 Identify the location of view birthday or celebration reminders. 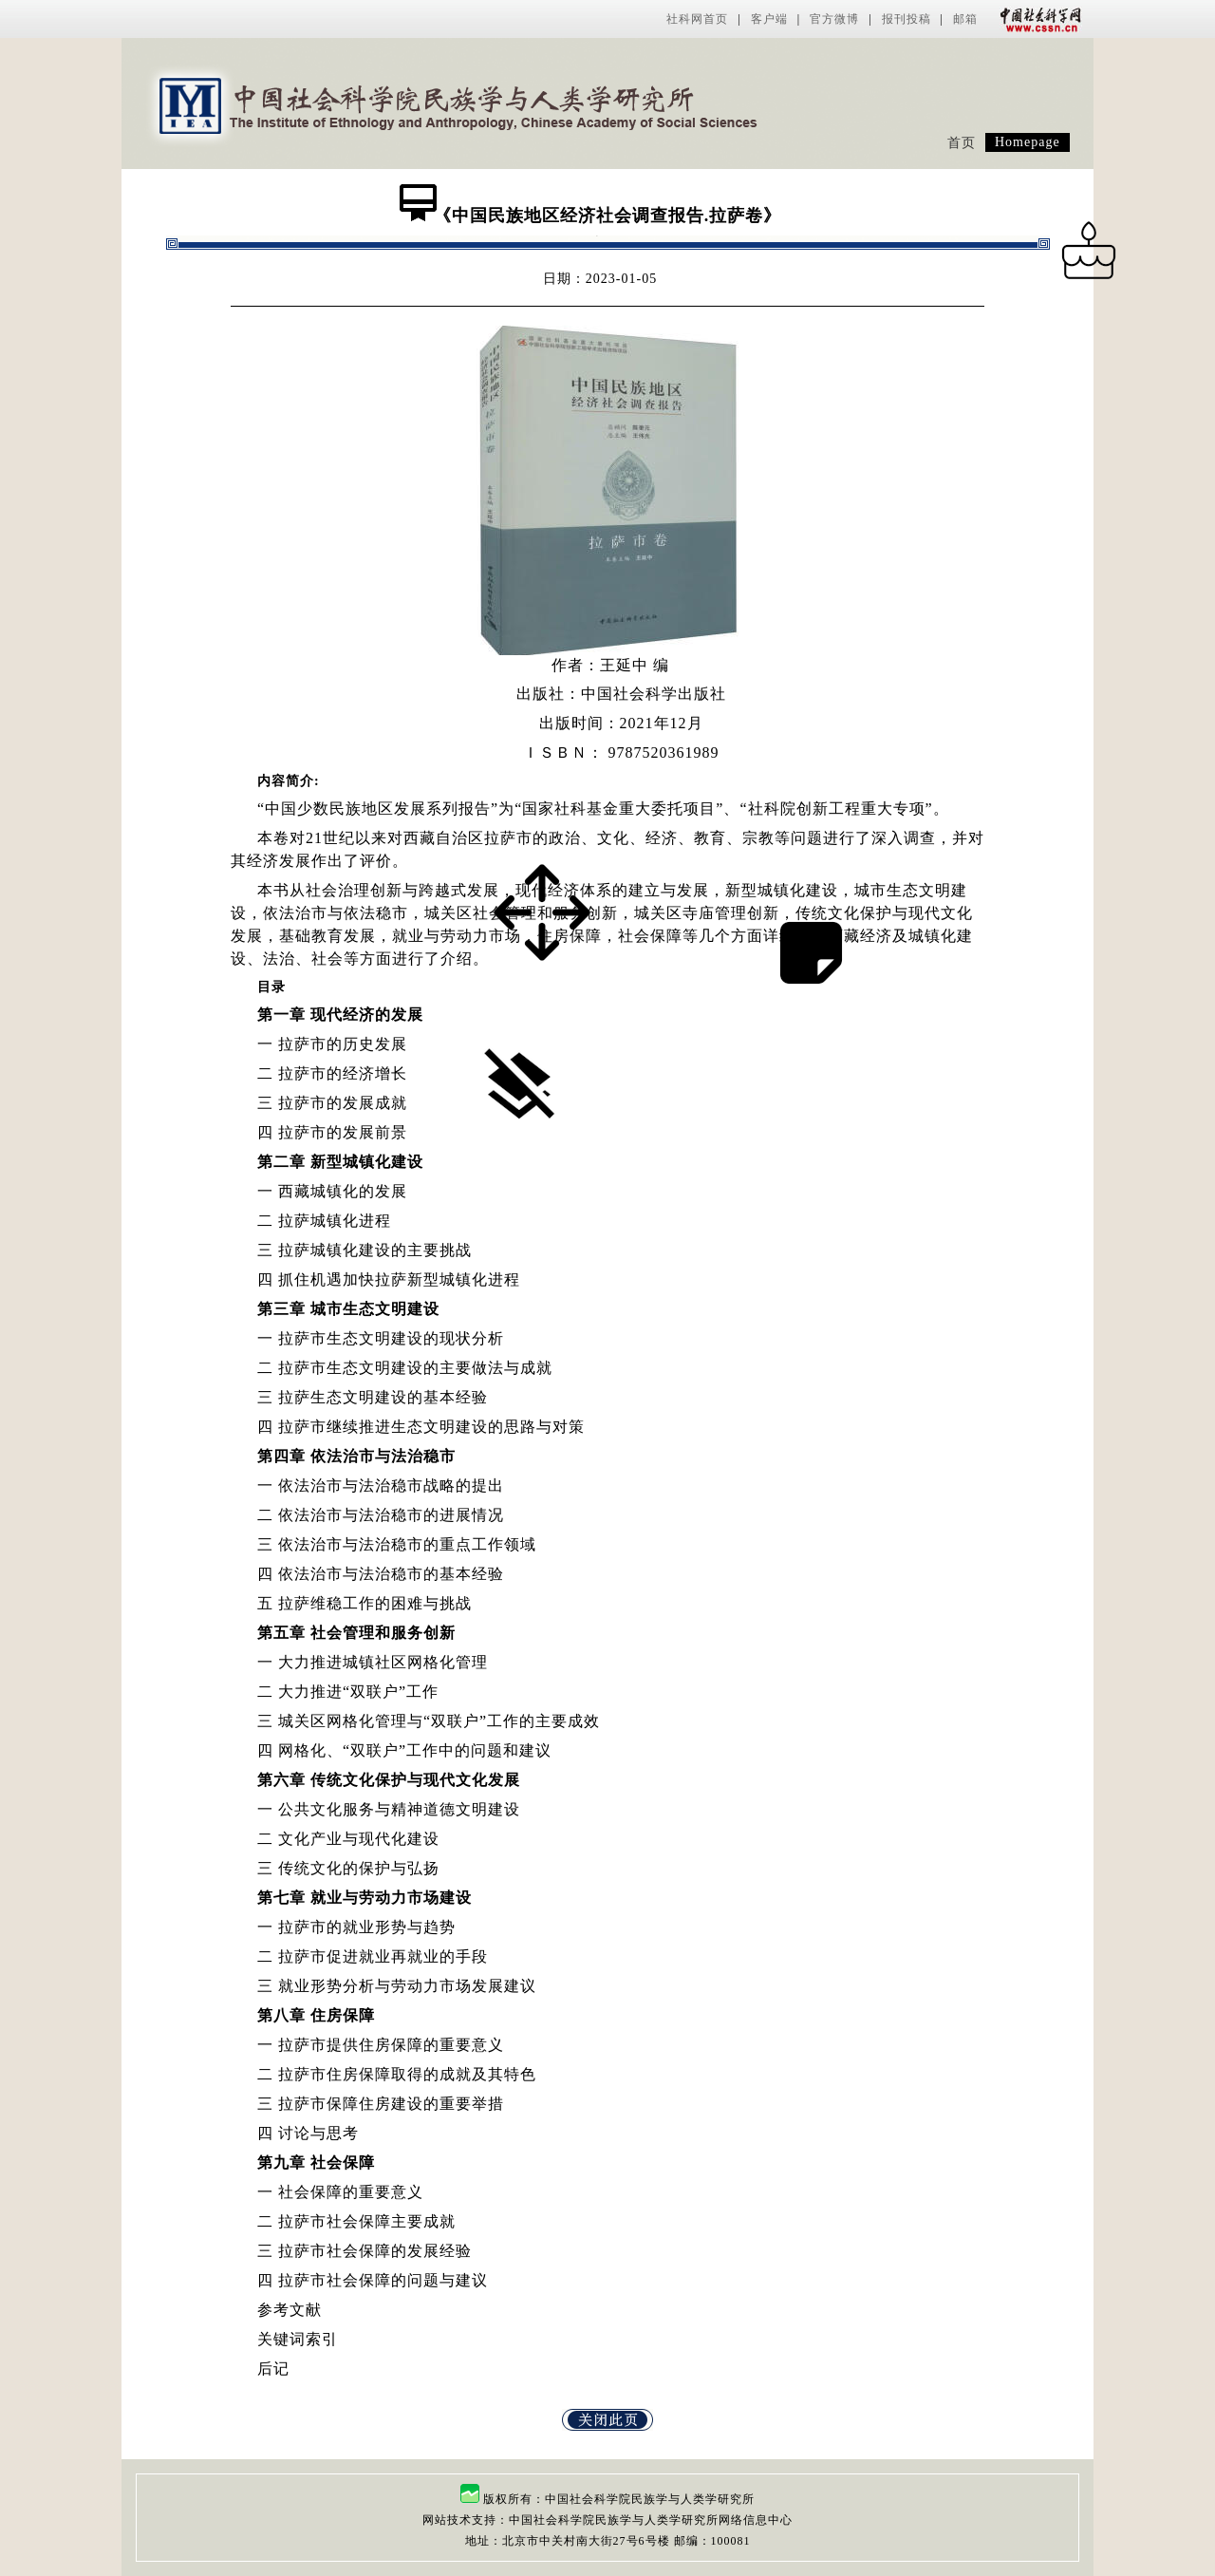
(1089, 254).